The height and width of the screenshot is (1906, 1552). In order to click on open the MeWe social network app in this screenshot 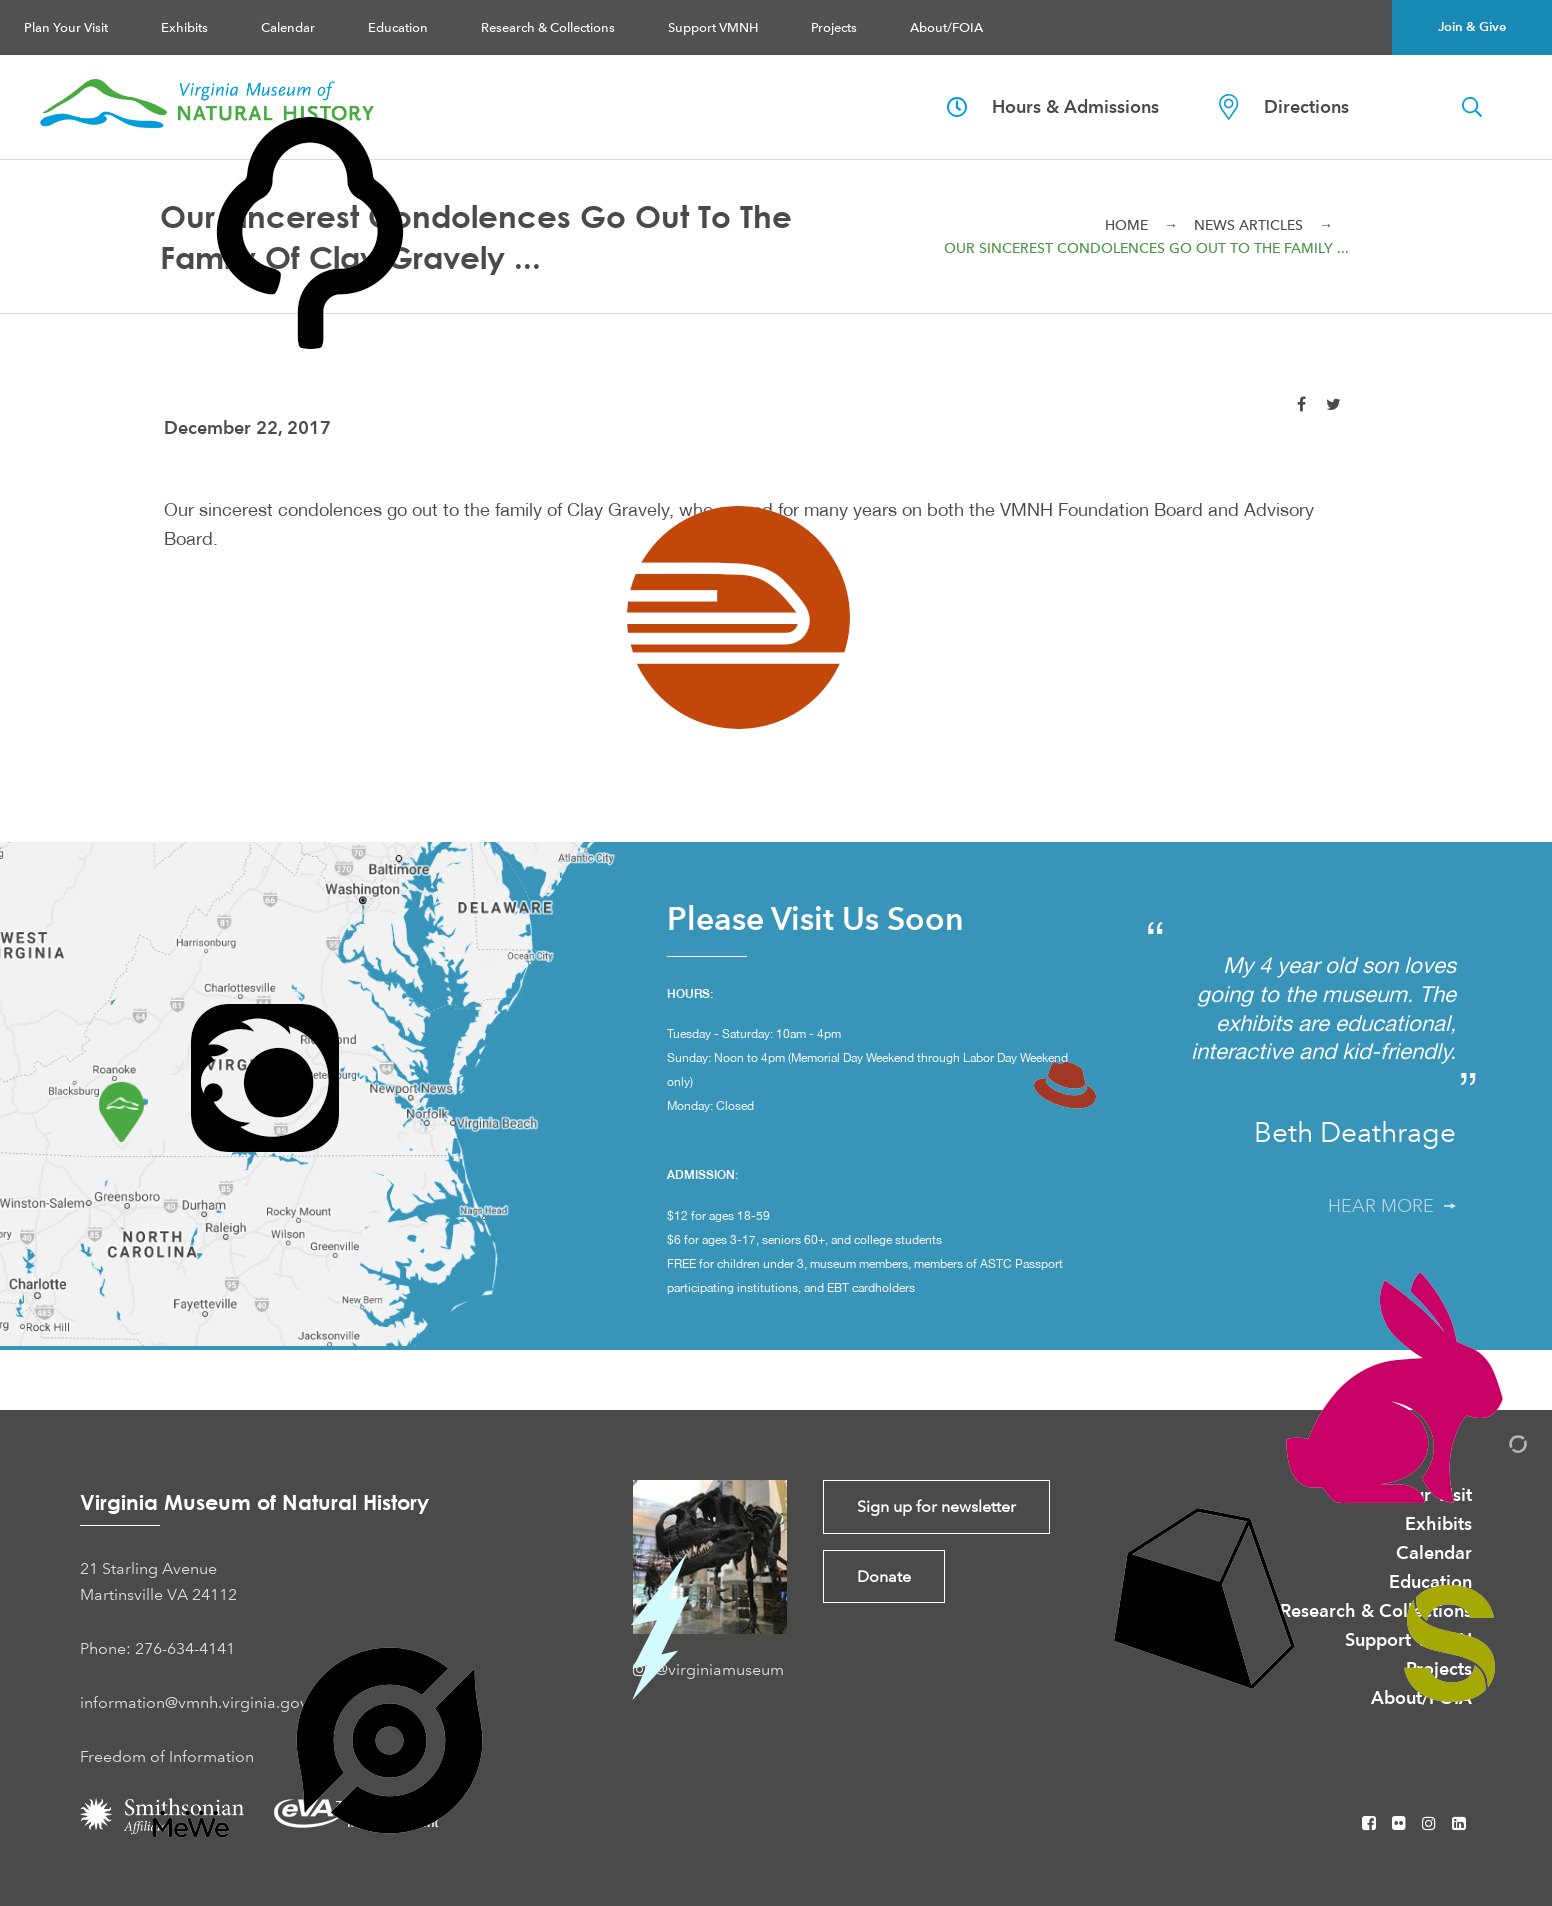, I will do `click(191, 1824)`.